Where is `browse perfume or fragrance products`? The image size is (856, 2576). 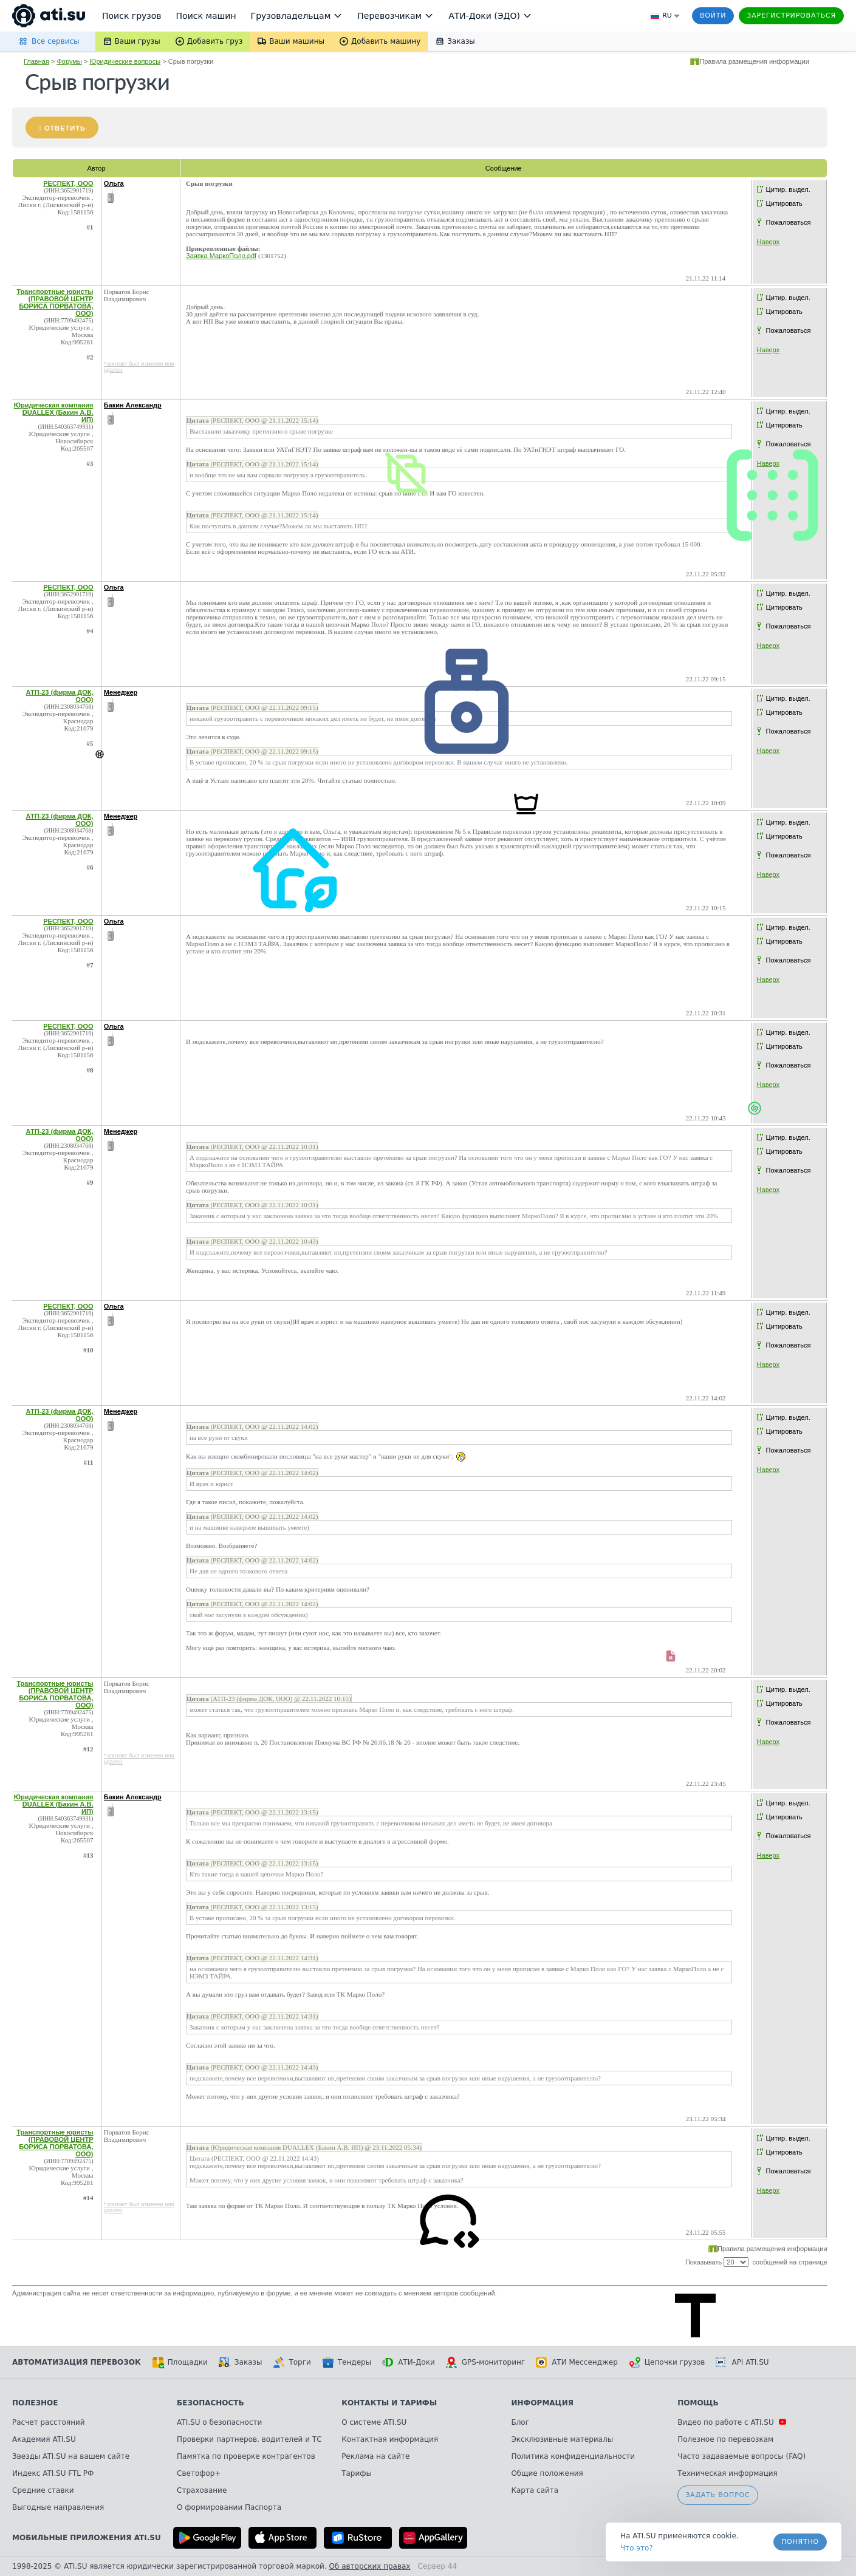 browse perfume or fragrance products is located at coordinates (467, 701).